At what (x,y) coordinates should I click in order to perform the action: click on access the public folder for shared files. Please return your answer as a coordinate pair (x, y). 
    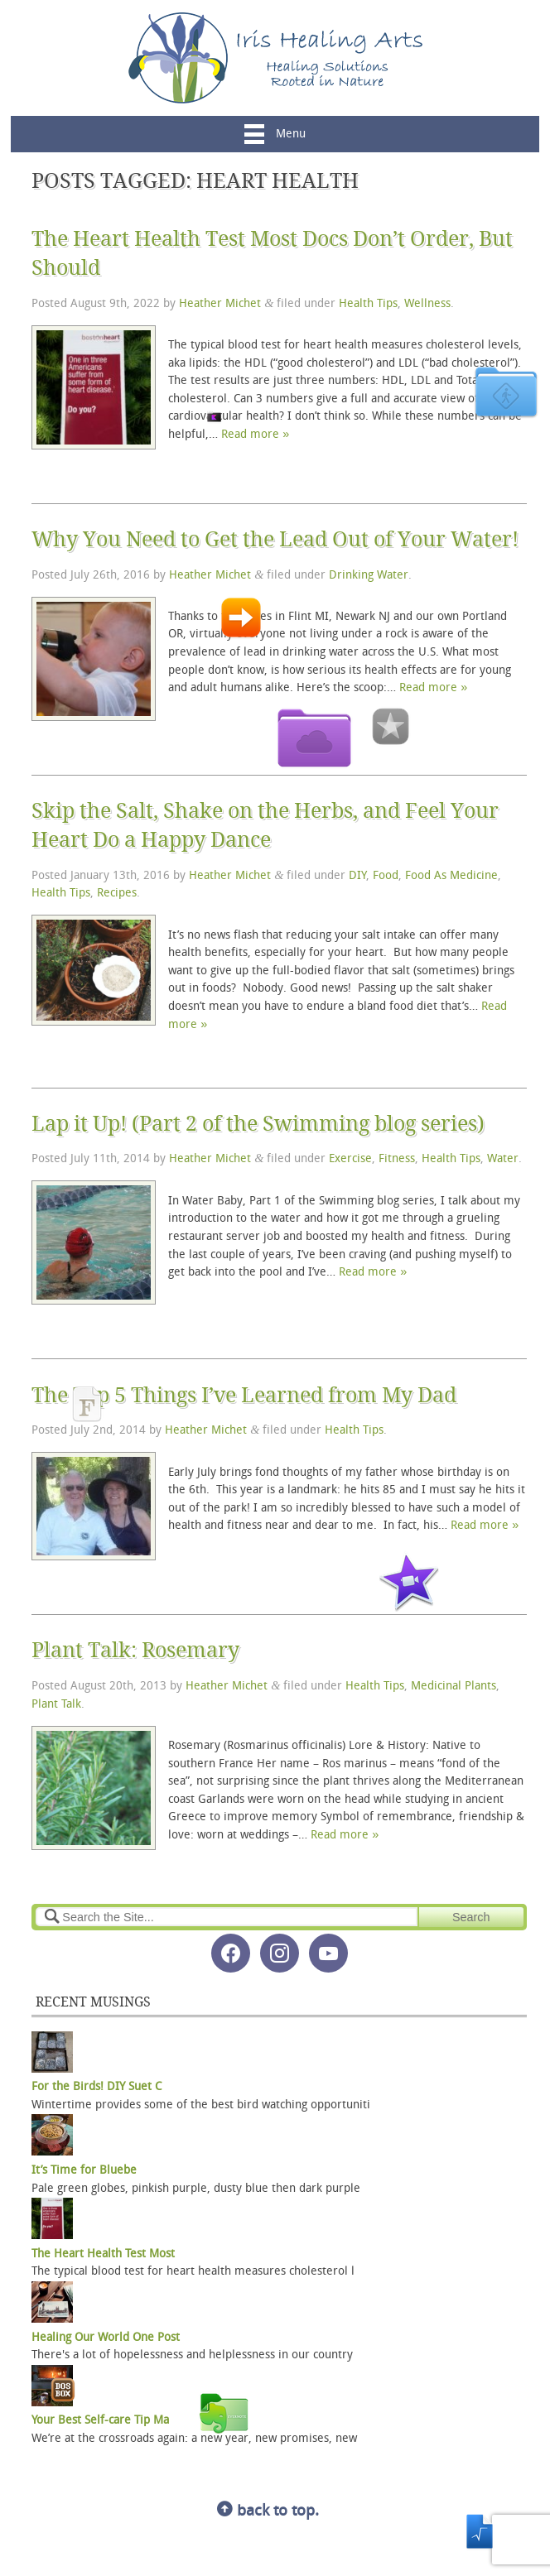
    Looking at the image, I should click on (506, 392).